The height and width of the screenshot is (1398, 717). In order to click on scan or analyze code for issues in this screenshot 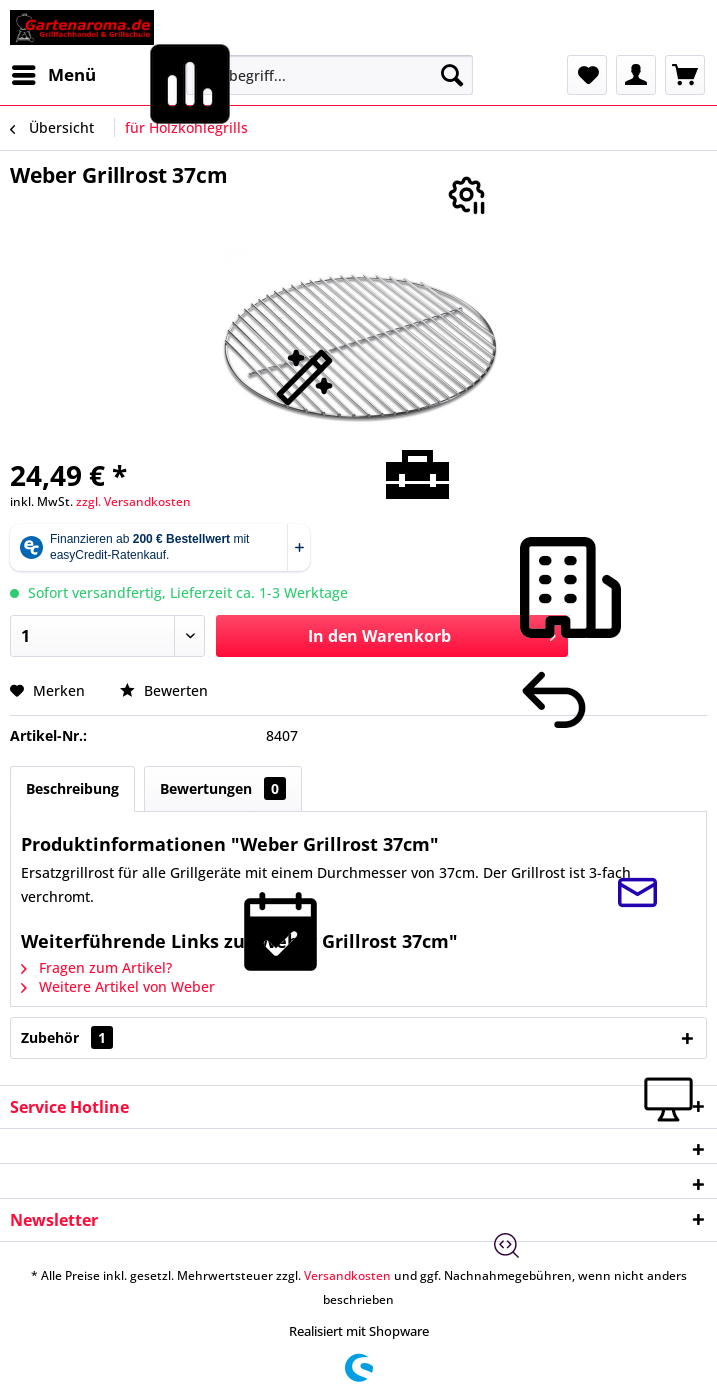, I will do `click(507, 1246)`.